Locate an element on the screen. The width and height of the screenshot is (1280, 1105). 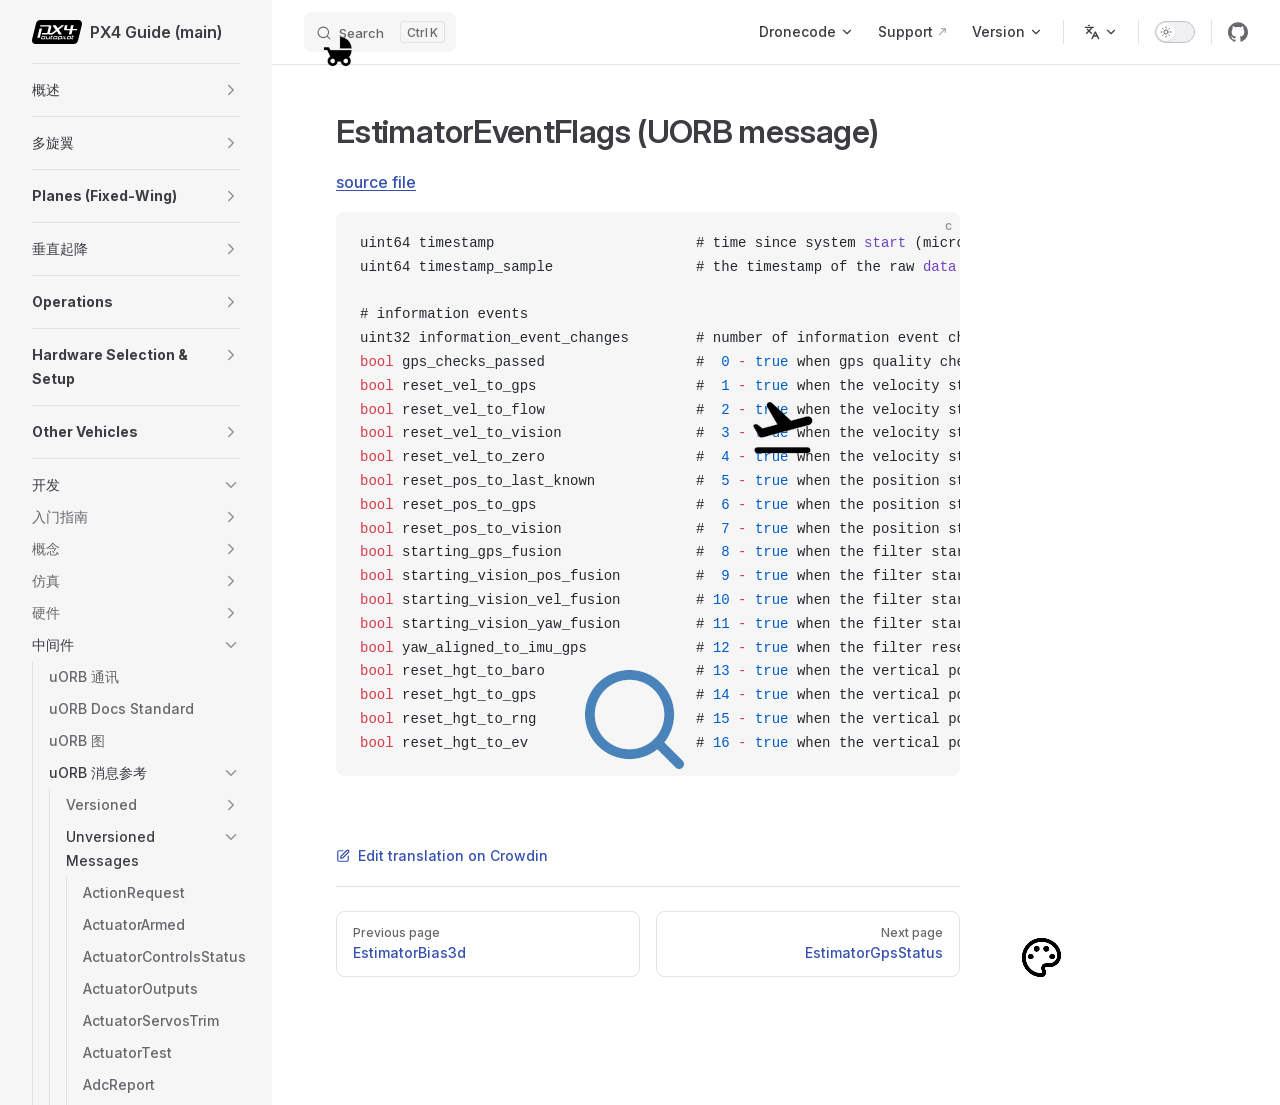
indicates a child-friendly or family-friendly location is located at coordinates (338, 51).